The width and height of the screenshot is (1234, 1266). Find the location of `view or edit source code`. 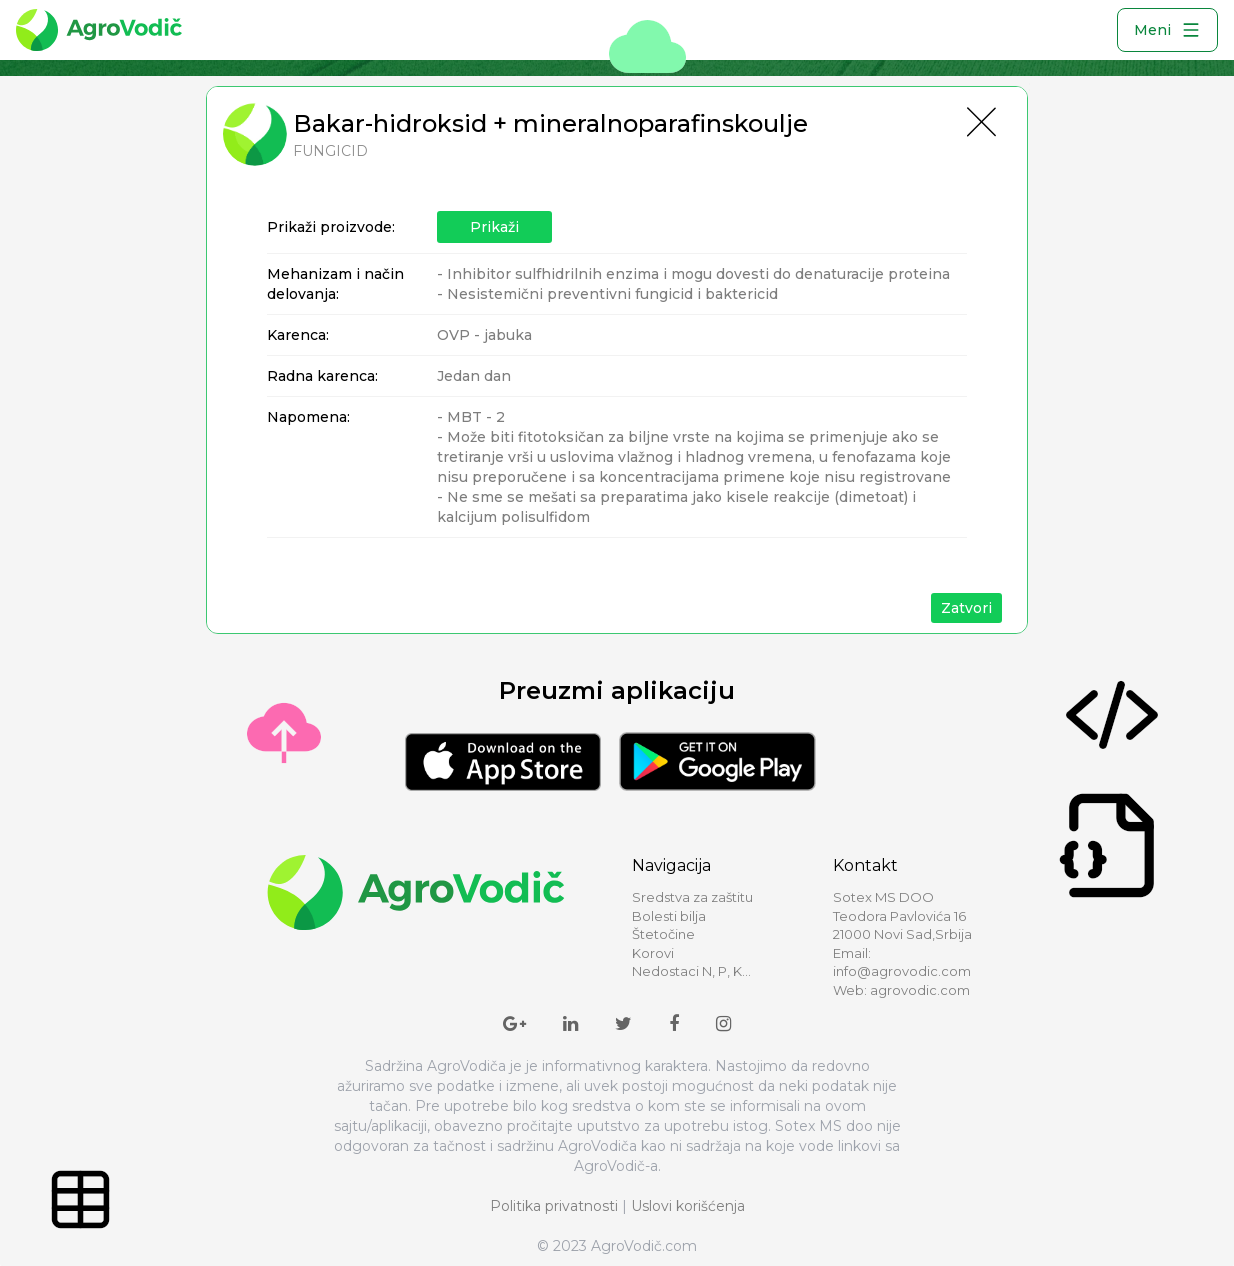

view or edit source code is located at coordinates (1112, 715).